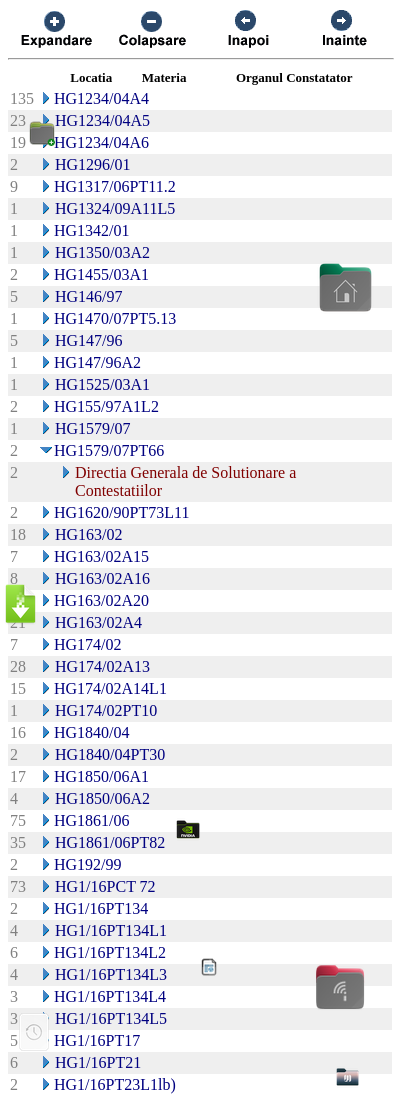 The image size is (394, 1112). What do you see at coordinates (42, 133) in the screenshot?
I see `create a new folder` at bounding box center [42, 133].